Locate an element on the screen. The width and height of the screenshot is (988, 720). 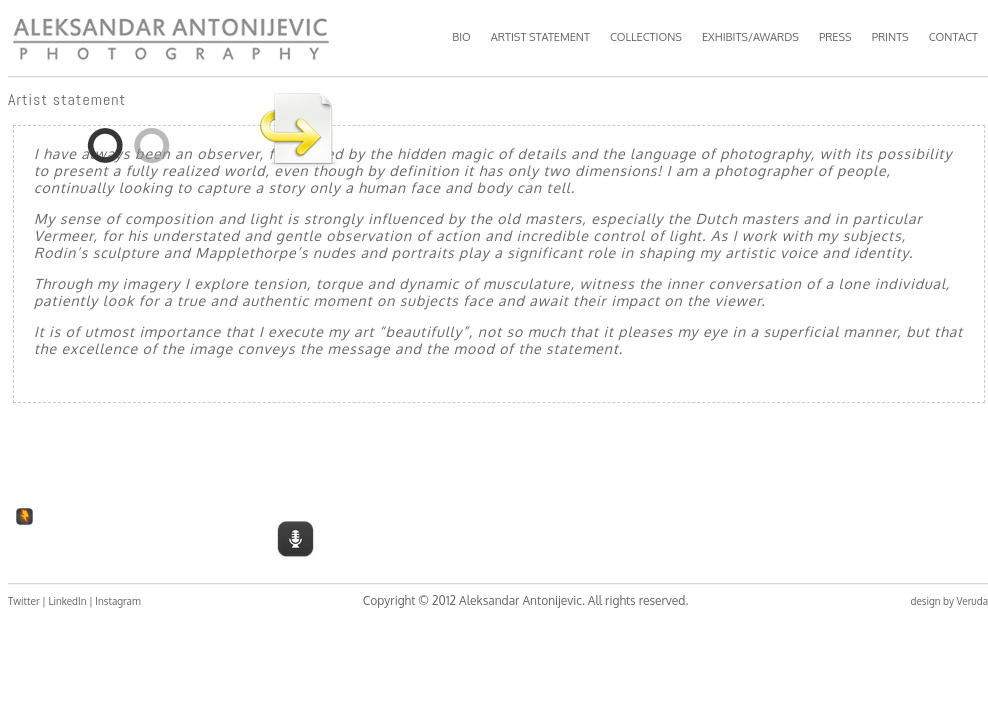
launch rvgl racing game is located at coordinates (24, 516).